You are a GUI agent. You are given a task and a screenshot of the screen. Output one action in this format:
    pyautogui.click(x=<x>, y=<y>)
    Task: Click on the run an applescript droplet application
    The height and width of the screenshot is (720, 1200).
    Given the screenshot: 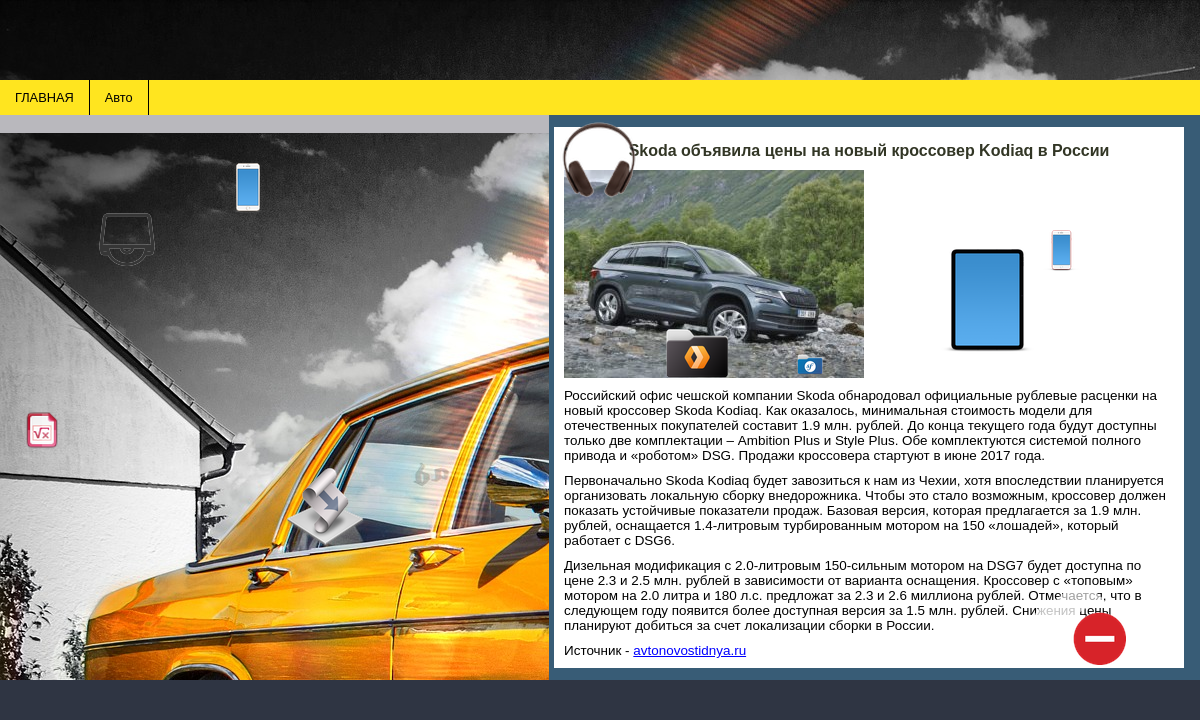 What is the action you would take?
    pyautogui.click(x=325, y=506)
    